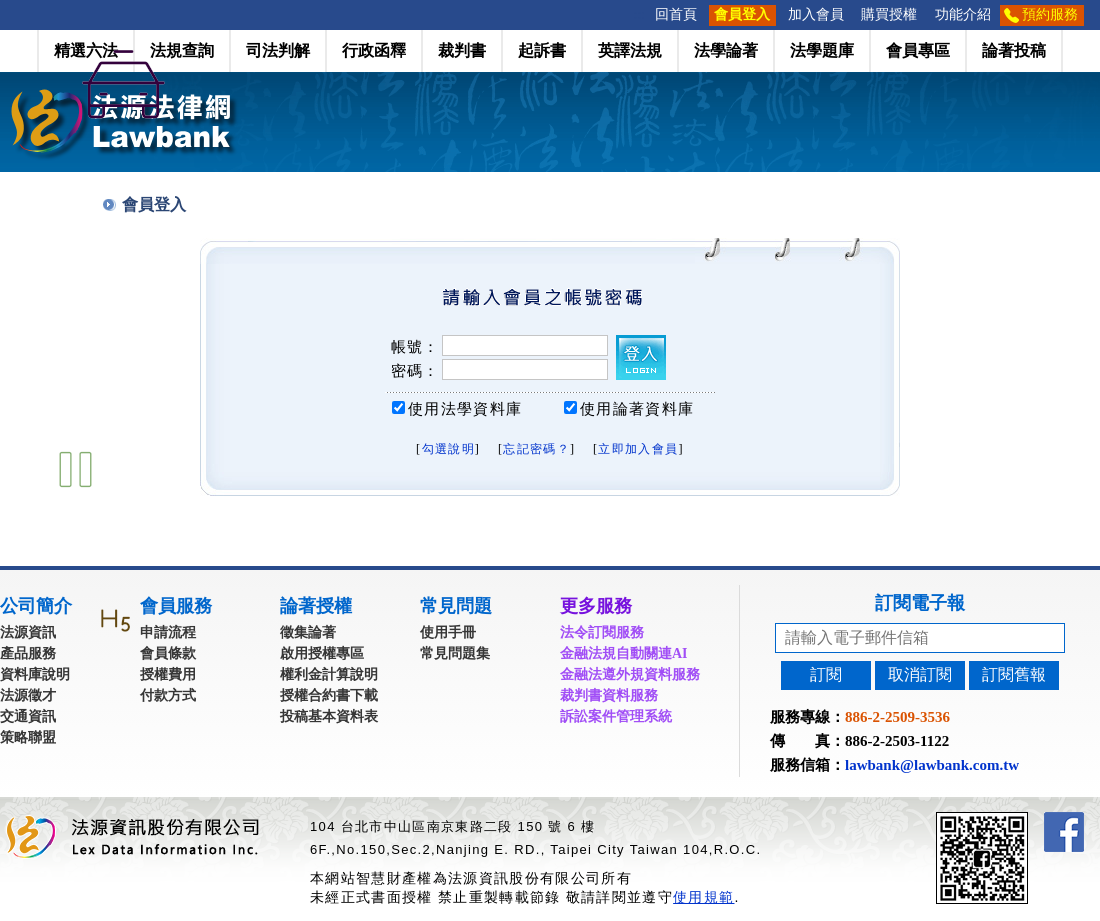 The image size is (1100, 921). I want to click on contact or request emergency services, so click(123, 88).